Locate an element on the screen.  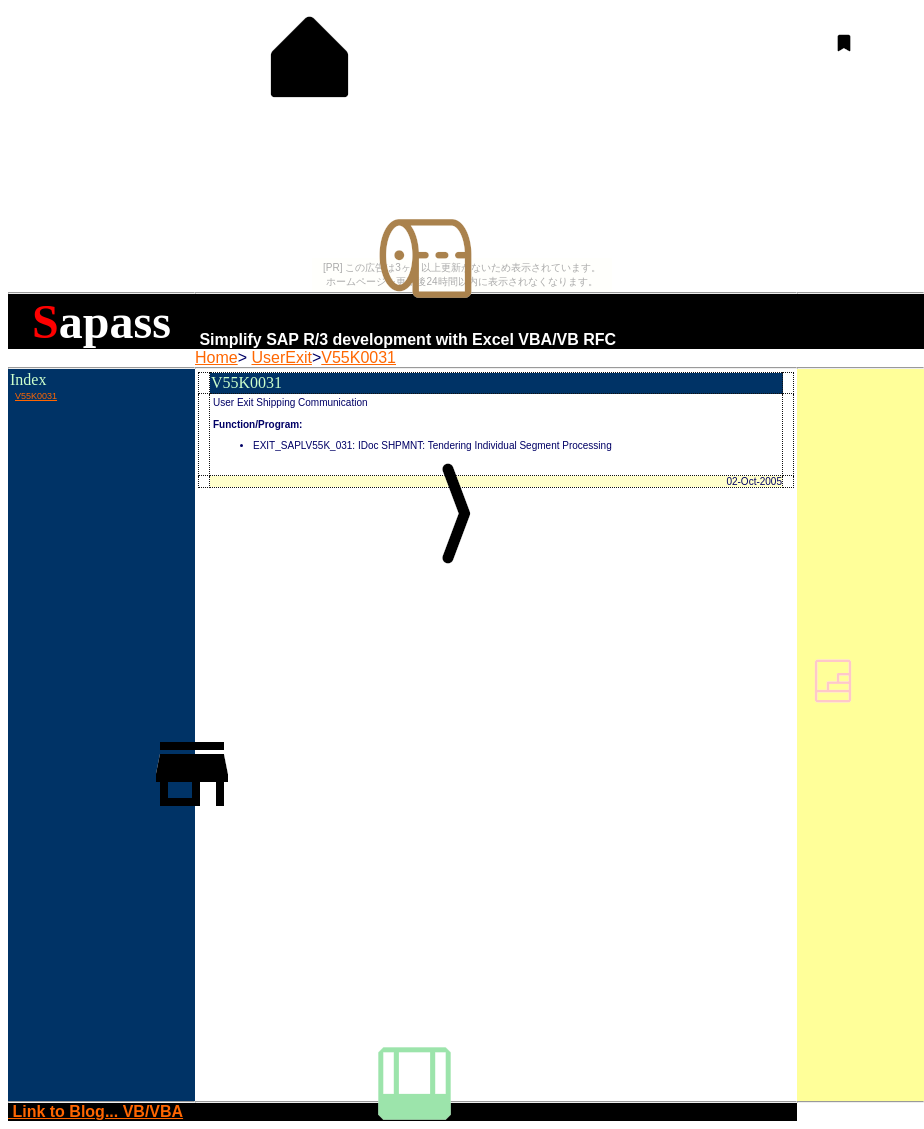
navigate to the next item or page is located at coordinates (453, 513).